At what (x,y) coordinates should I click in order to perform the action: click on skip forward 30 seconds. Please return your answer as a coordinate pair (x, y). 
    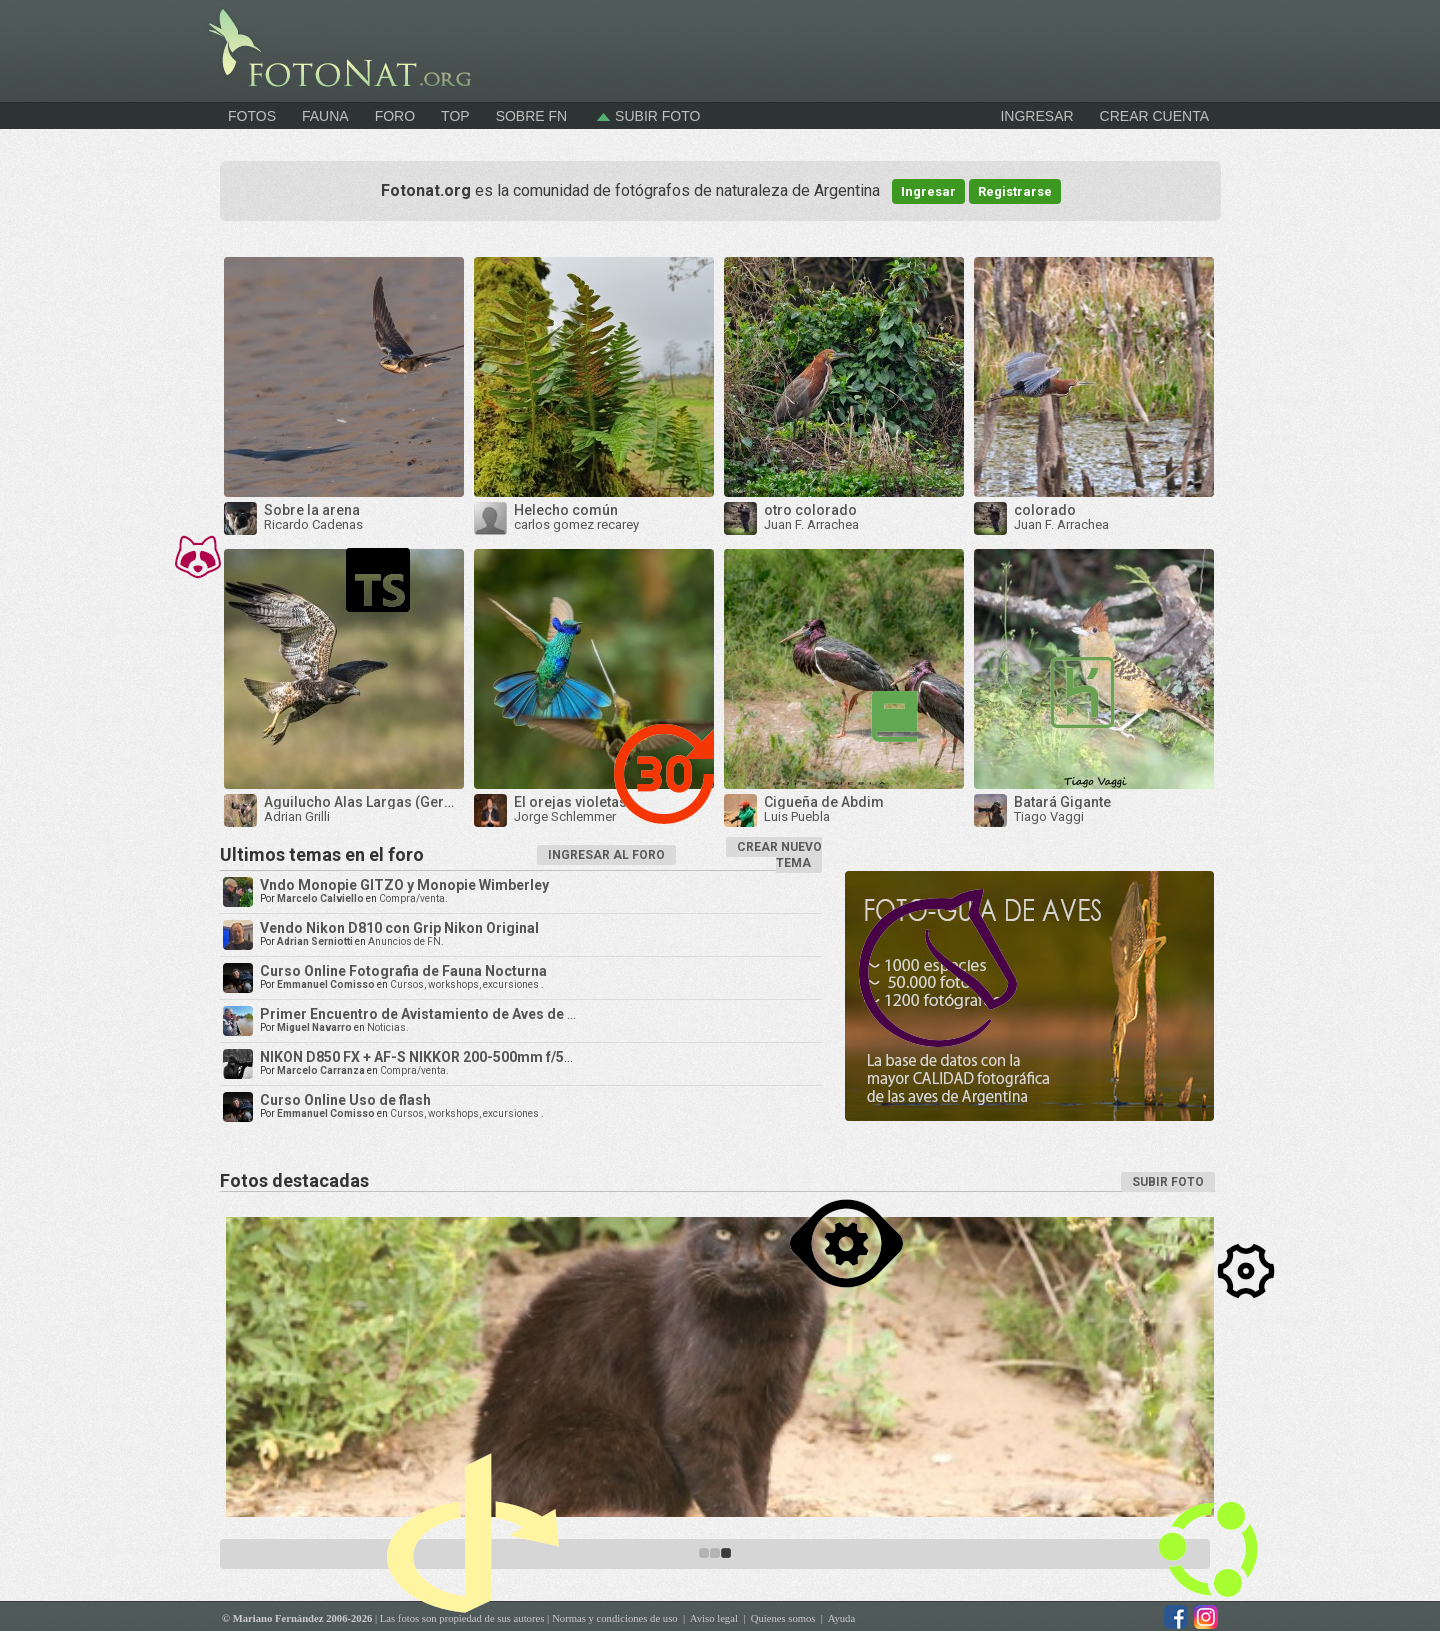
    Looking at the image, I should click on (664, 774).